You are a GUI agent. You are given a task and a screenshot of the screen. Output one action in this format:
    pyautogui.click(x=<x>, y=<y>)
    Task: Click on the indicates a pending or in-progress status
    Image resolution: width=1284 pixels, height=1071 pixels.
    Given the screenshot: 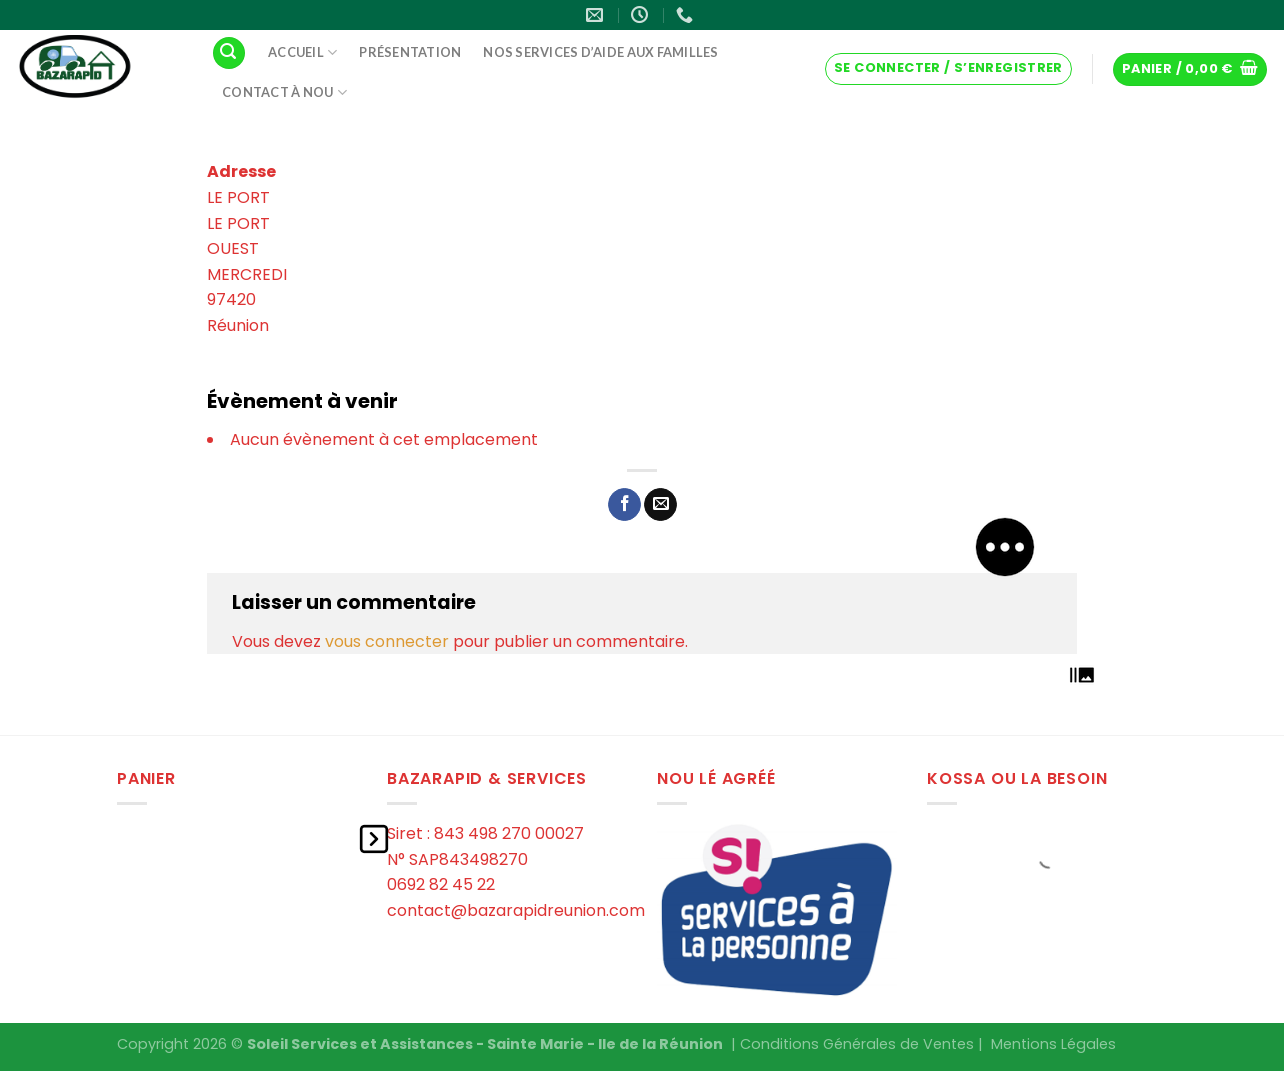 What is the action you would take?
    pyautogui.click(x=1005, y=547)
    